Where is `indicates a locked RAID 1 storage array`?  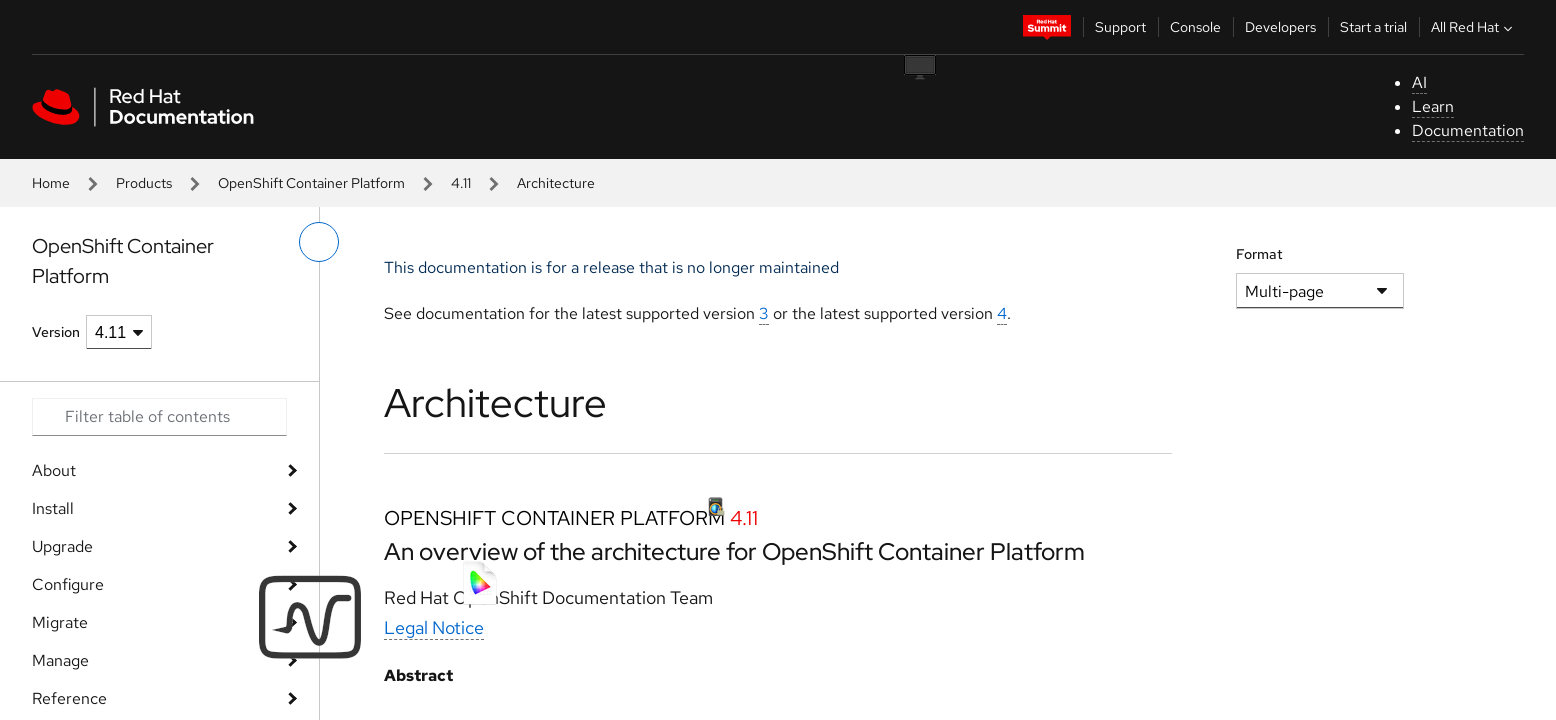
indicates a locked RAID 1 storage array is located at coordinates (715, 506).